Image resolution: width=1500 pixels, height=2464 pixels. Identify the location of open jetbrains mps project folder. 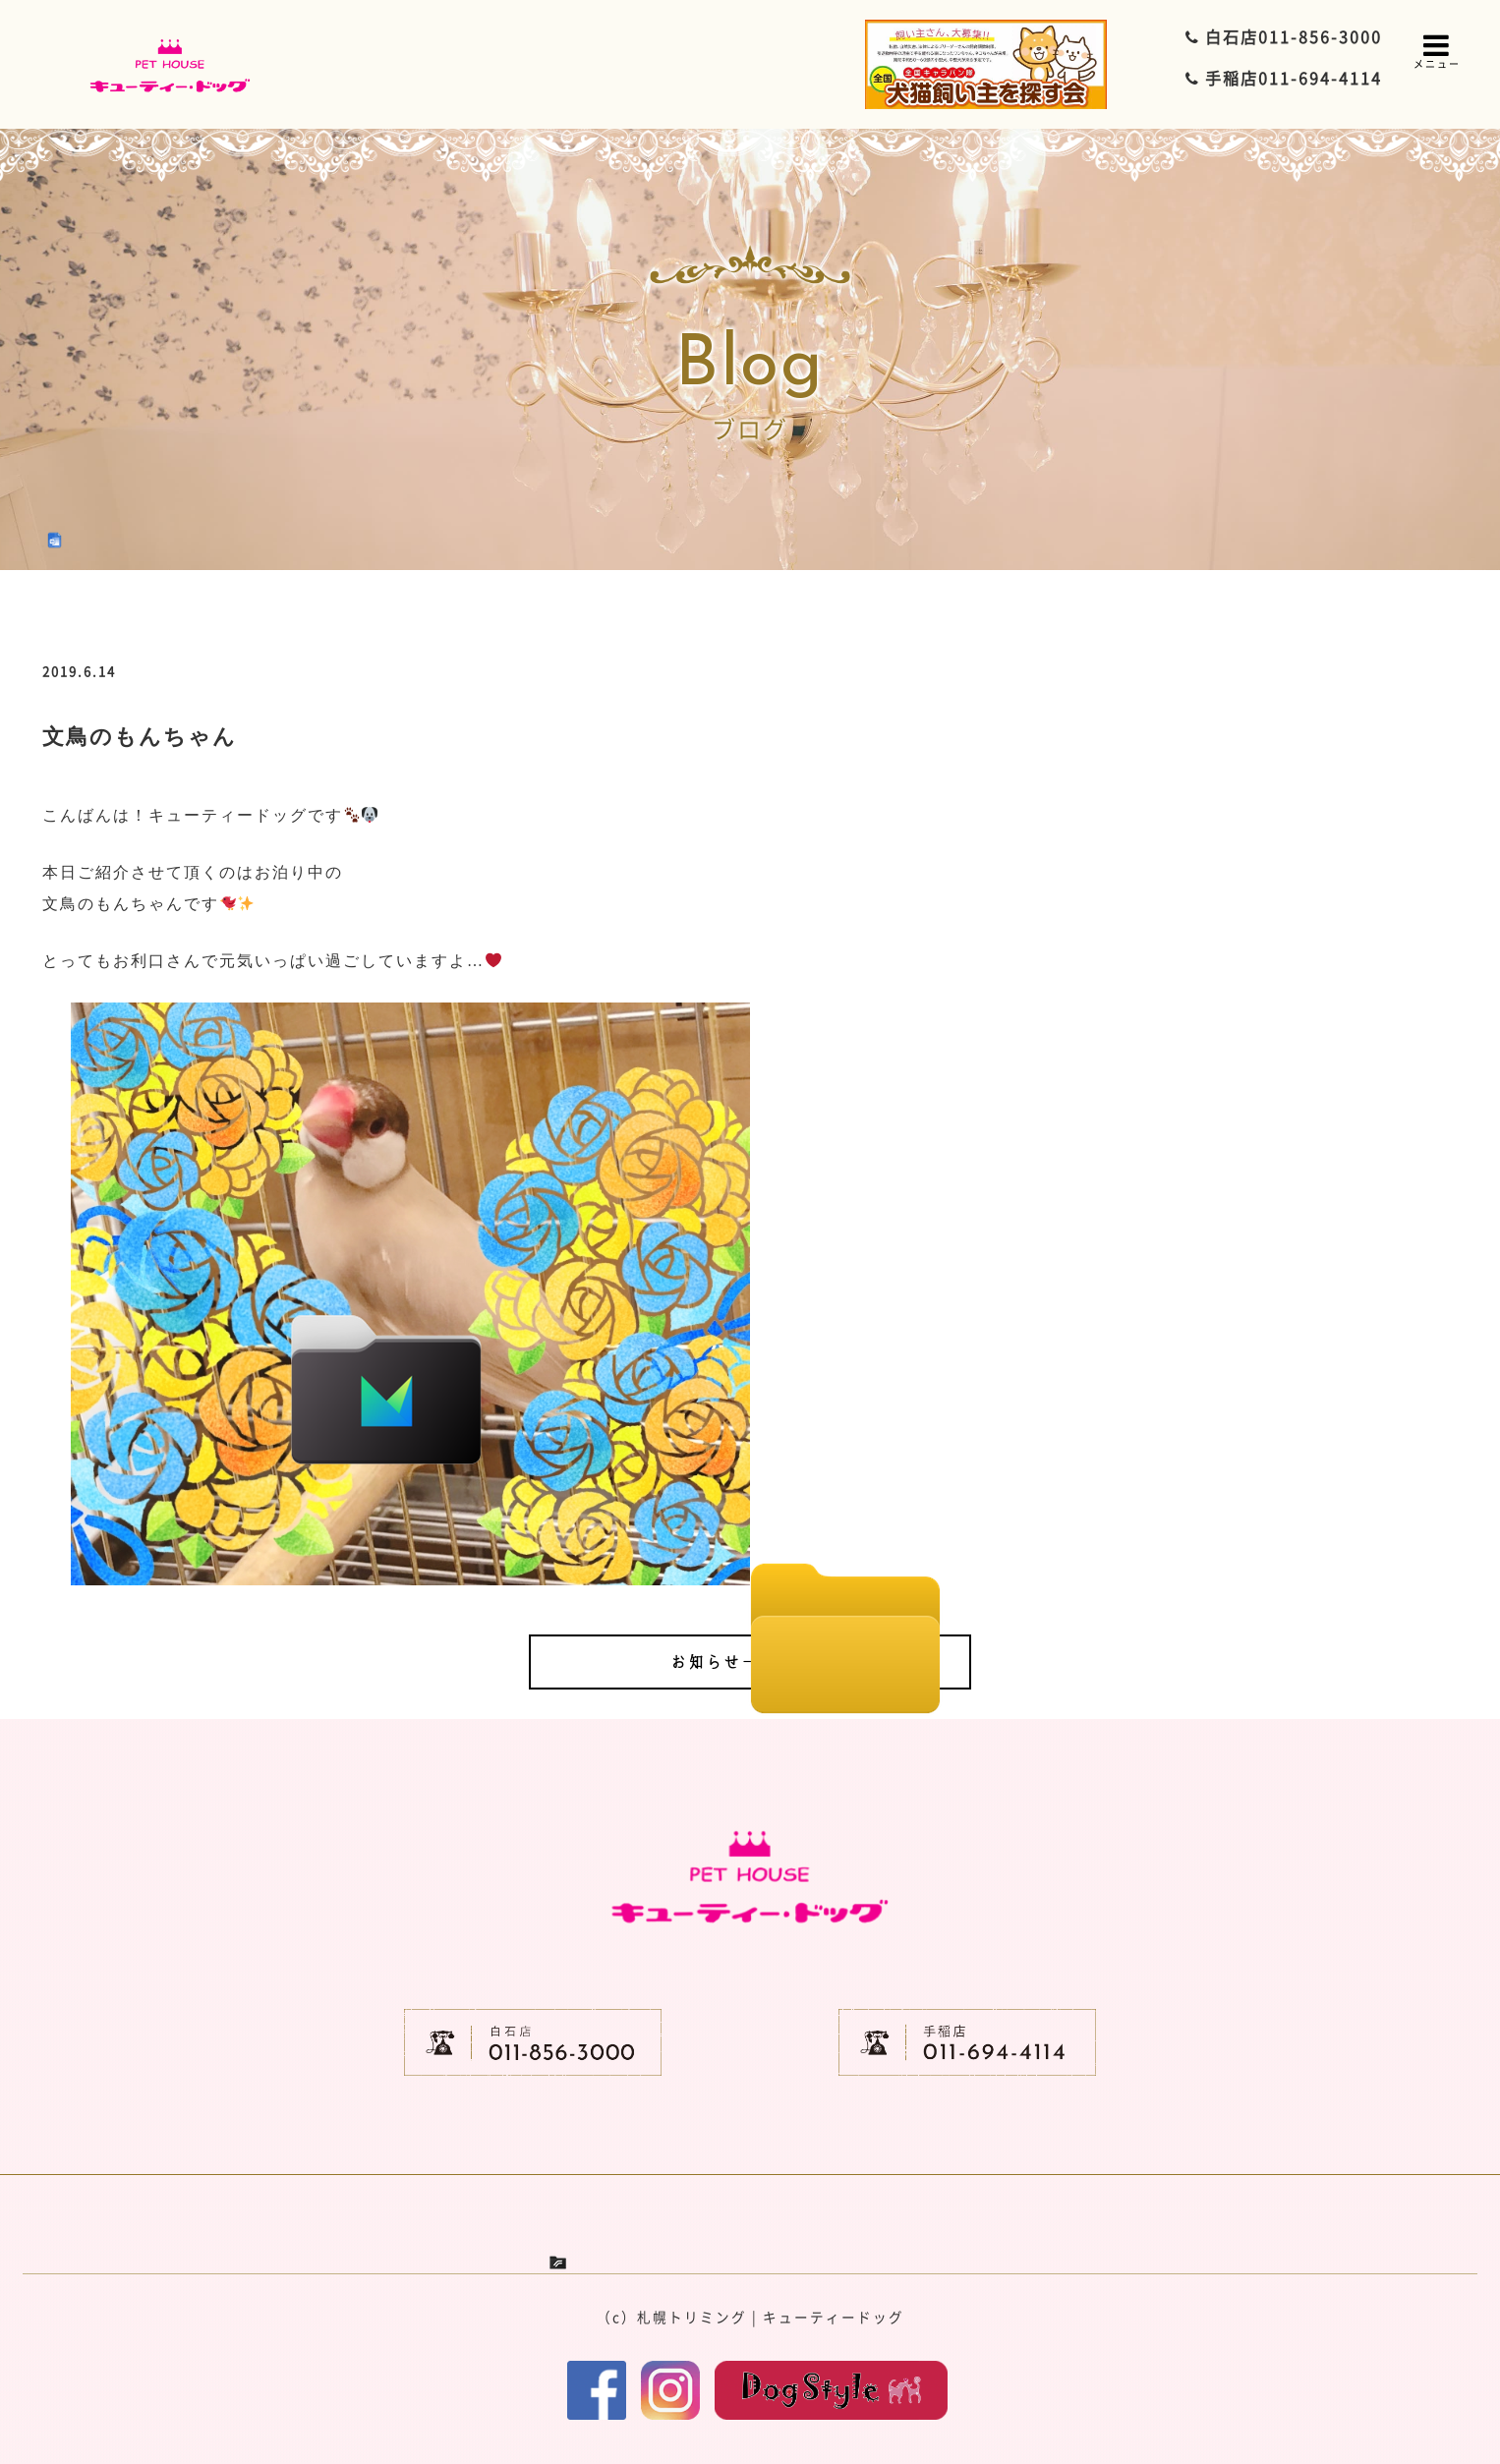
(385, 1395).